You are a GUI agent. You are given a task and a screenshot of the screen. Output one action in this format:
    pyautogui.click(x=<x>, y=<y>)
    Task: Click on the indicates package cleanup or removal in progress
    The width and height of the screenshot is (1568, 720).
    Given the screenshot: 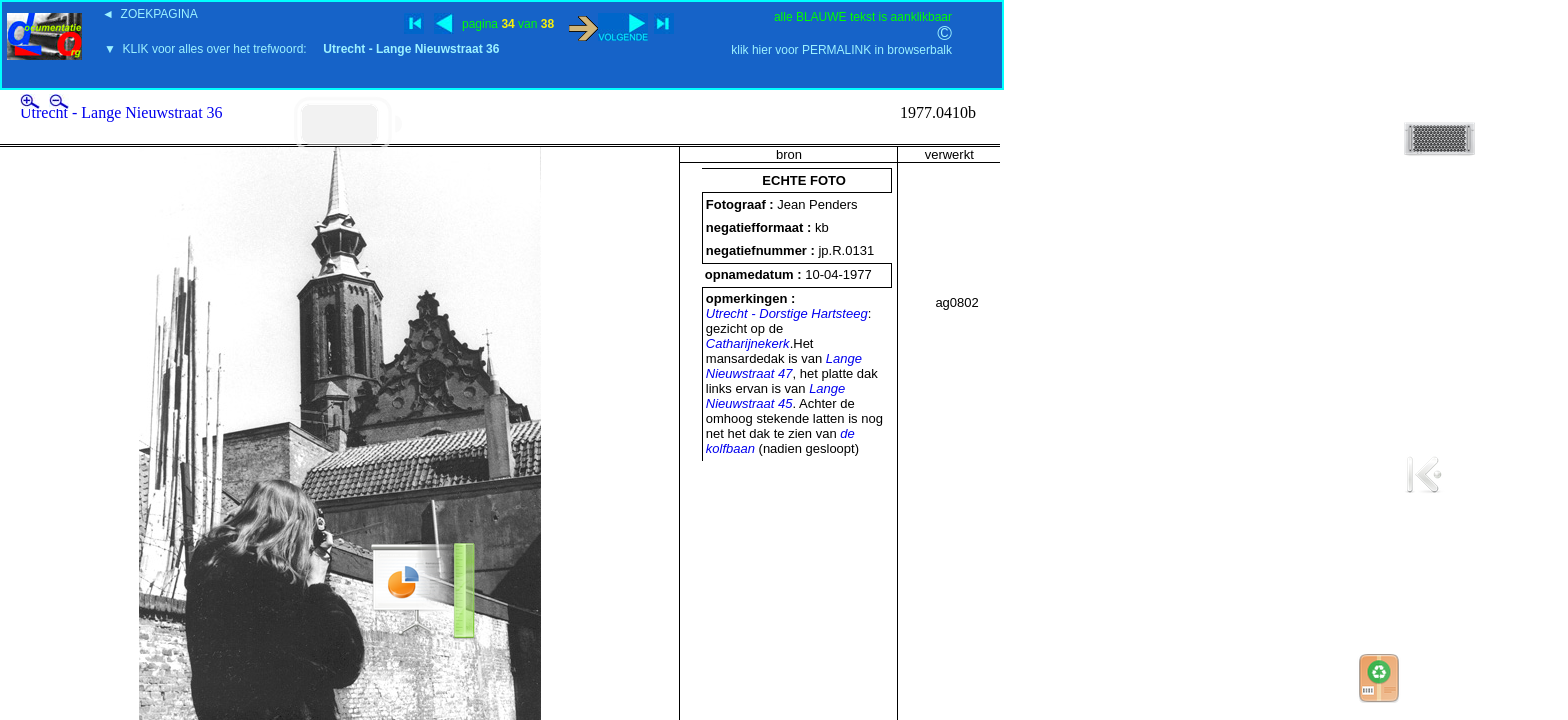 What is the action you would take?
    pyautogui.click(x=1379, y=678)
    